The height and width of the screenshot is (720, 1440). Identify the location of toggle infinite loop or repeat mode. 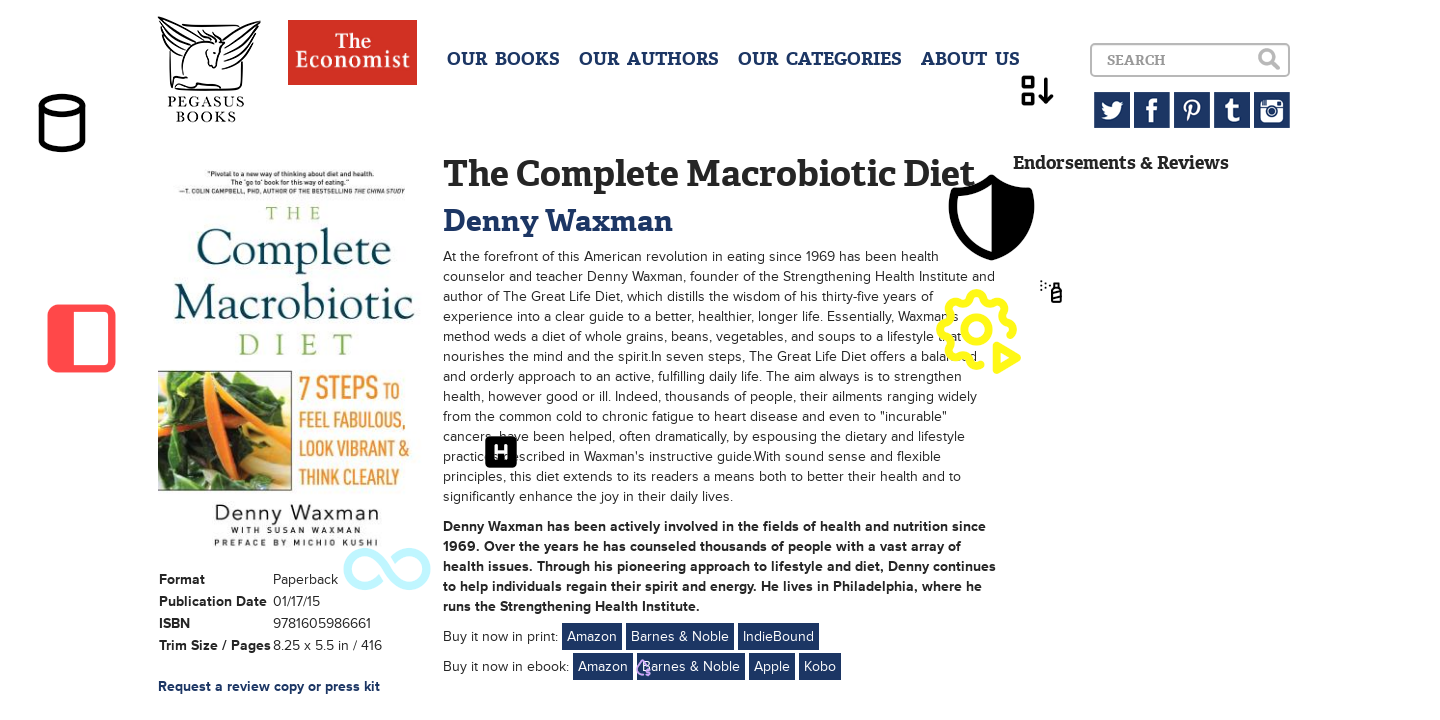
(387, 569).